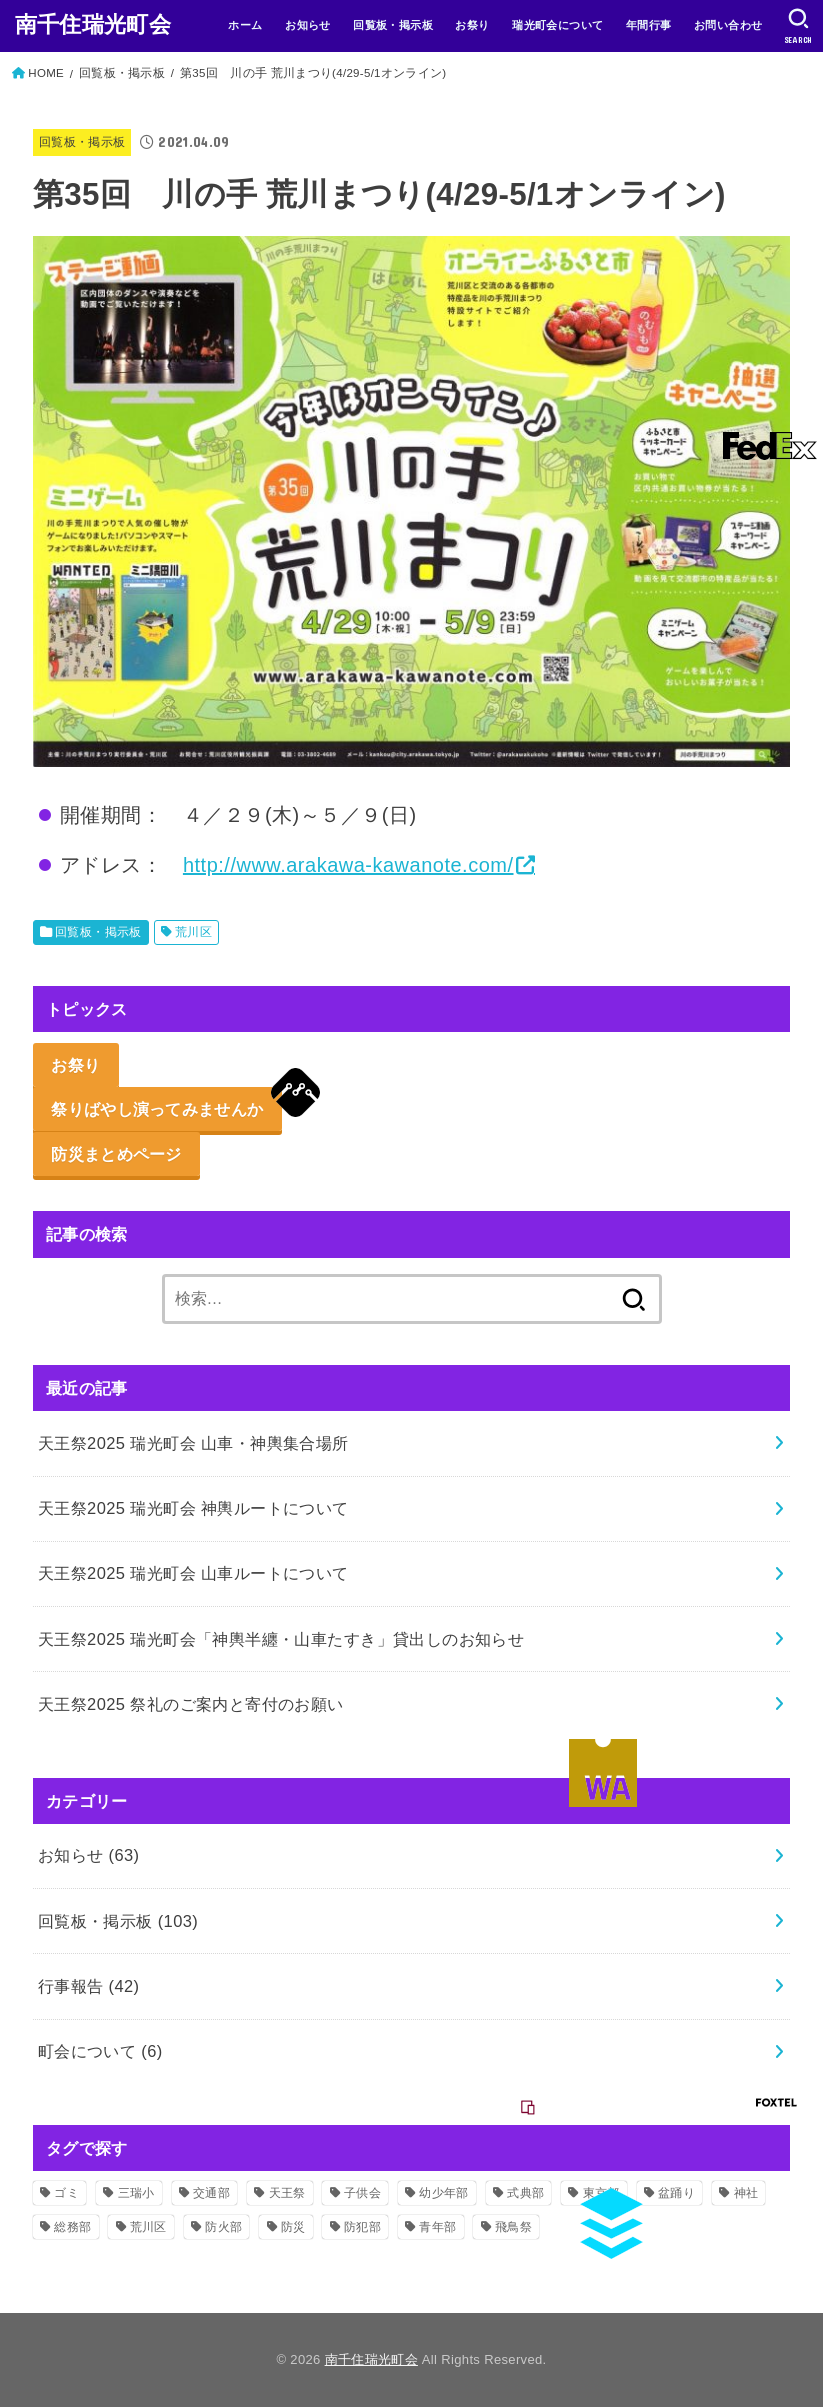  What do you see at coordinates (776, 2102) in the screenshot?
I see `open the Foxtel streaming app` at bounding box center [776, 2102].